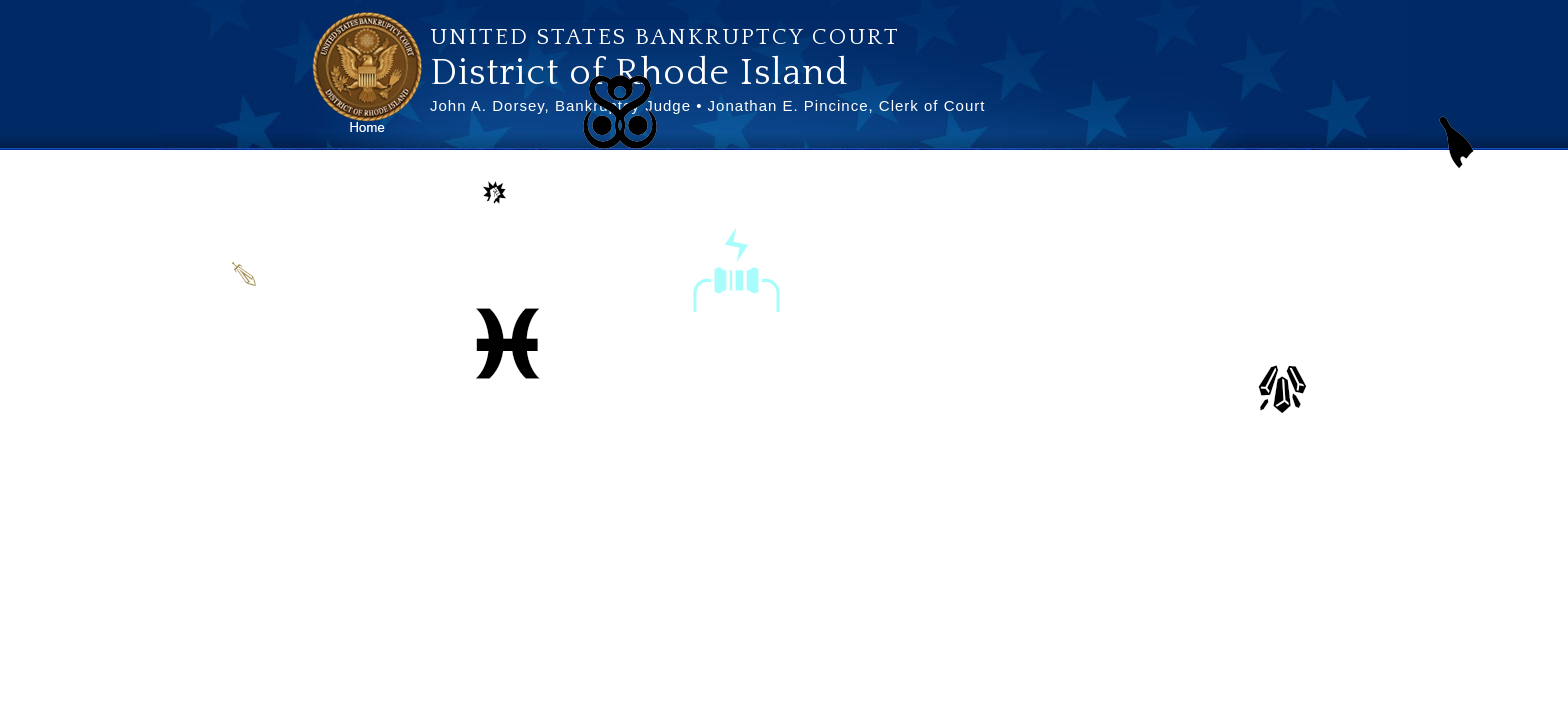 The width and height of the screenshot is (1568, 720). What do you see at coordinates (1282, 389) in the screenshot?
I see `view your collected crystals or gems` at bounding box center [1282, 389].